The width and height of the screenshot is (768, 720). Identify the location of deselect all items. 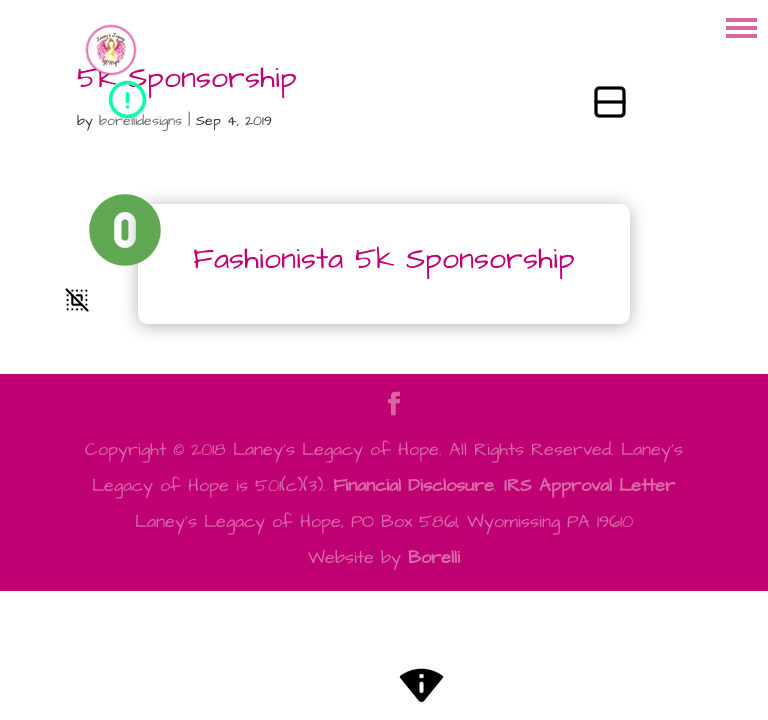
(77, 300).